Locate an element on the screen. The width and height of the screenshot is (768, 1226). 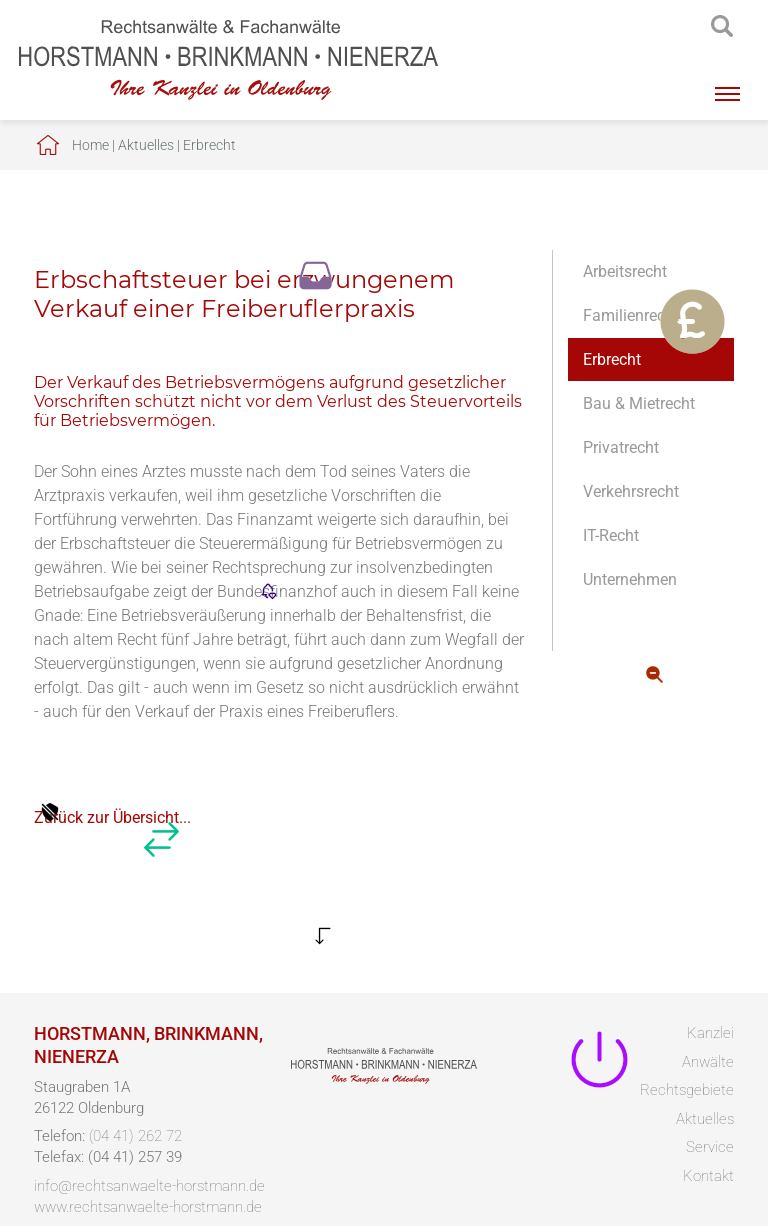
notifications from favorites or loved ones is located at coordinates (268, 591).